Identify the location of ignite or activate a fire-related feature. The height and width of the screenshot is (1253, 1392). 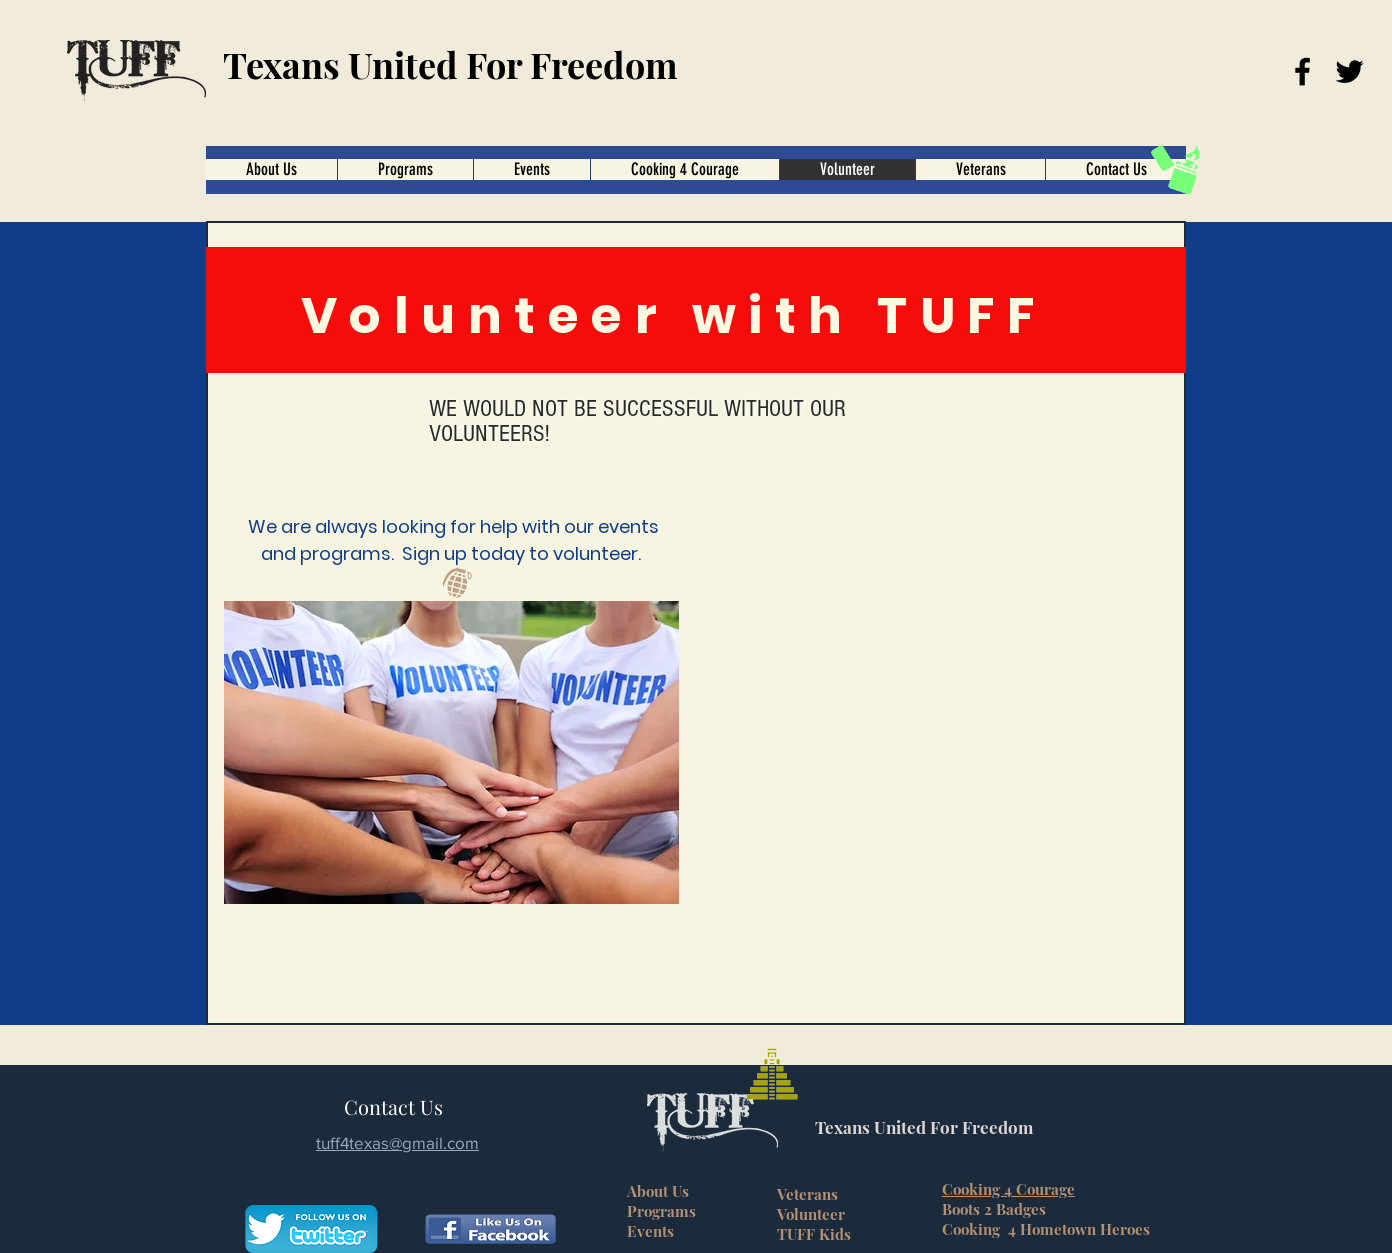
(1175, 169).